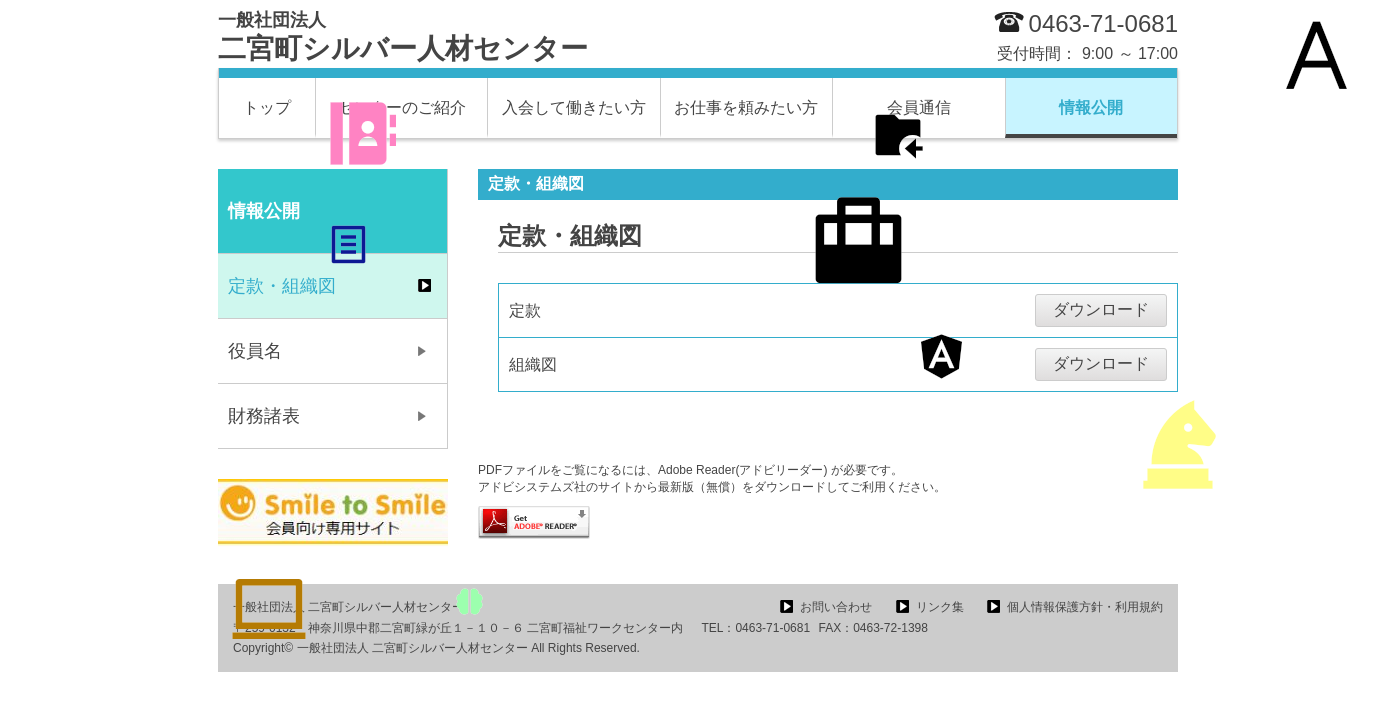 This screenshot has height=720, width=1396. What do you see at coordinates (1316, 53) in the screenshot?
I see `change the font family in a text editor` at bounding box center [1316, 53].